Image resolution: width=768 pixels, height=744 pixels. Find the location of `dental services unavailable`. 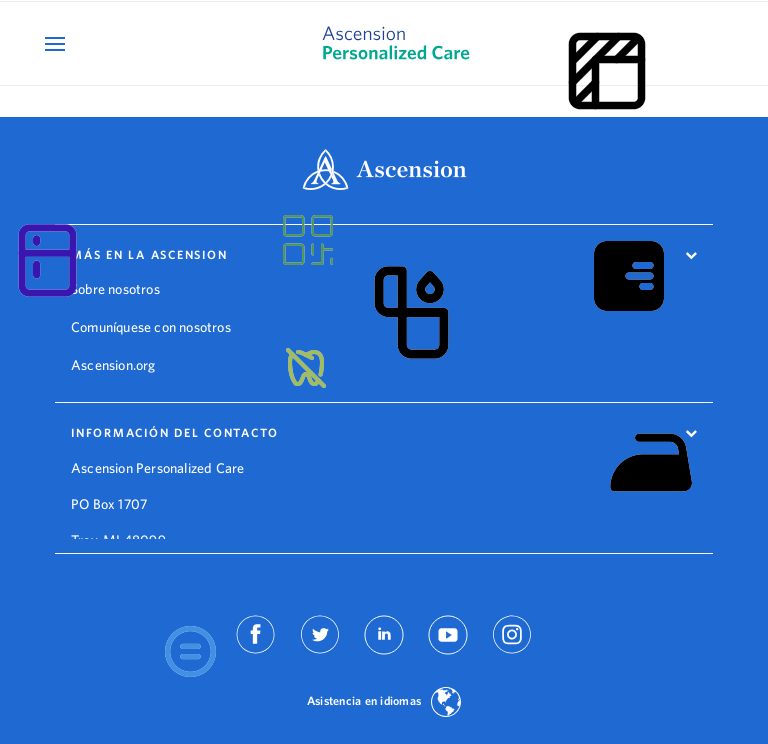

dental services unavailable is located at coordinates (306, 368).